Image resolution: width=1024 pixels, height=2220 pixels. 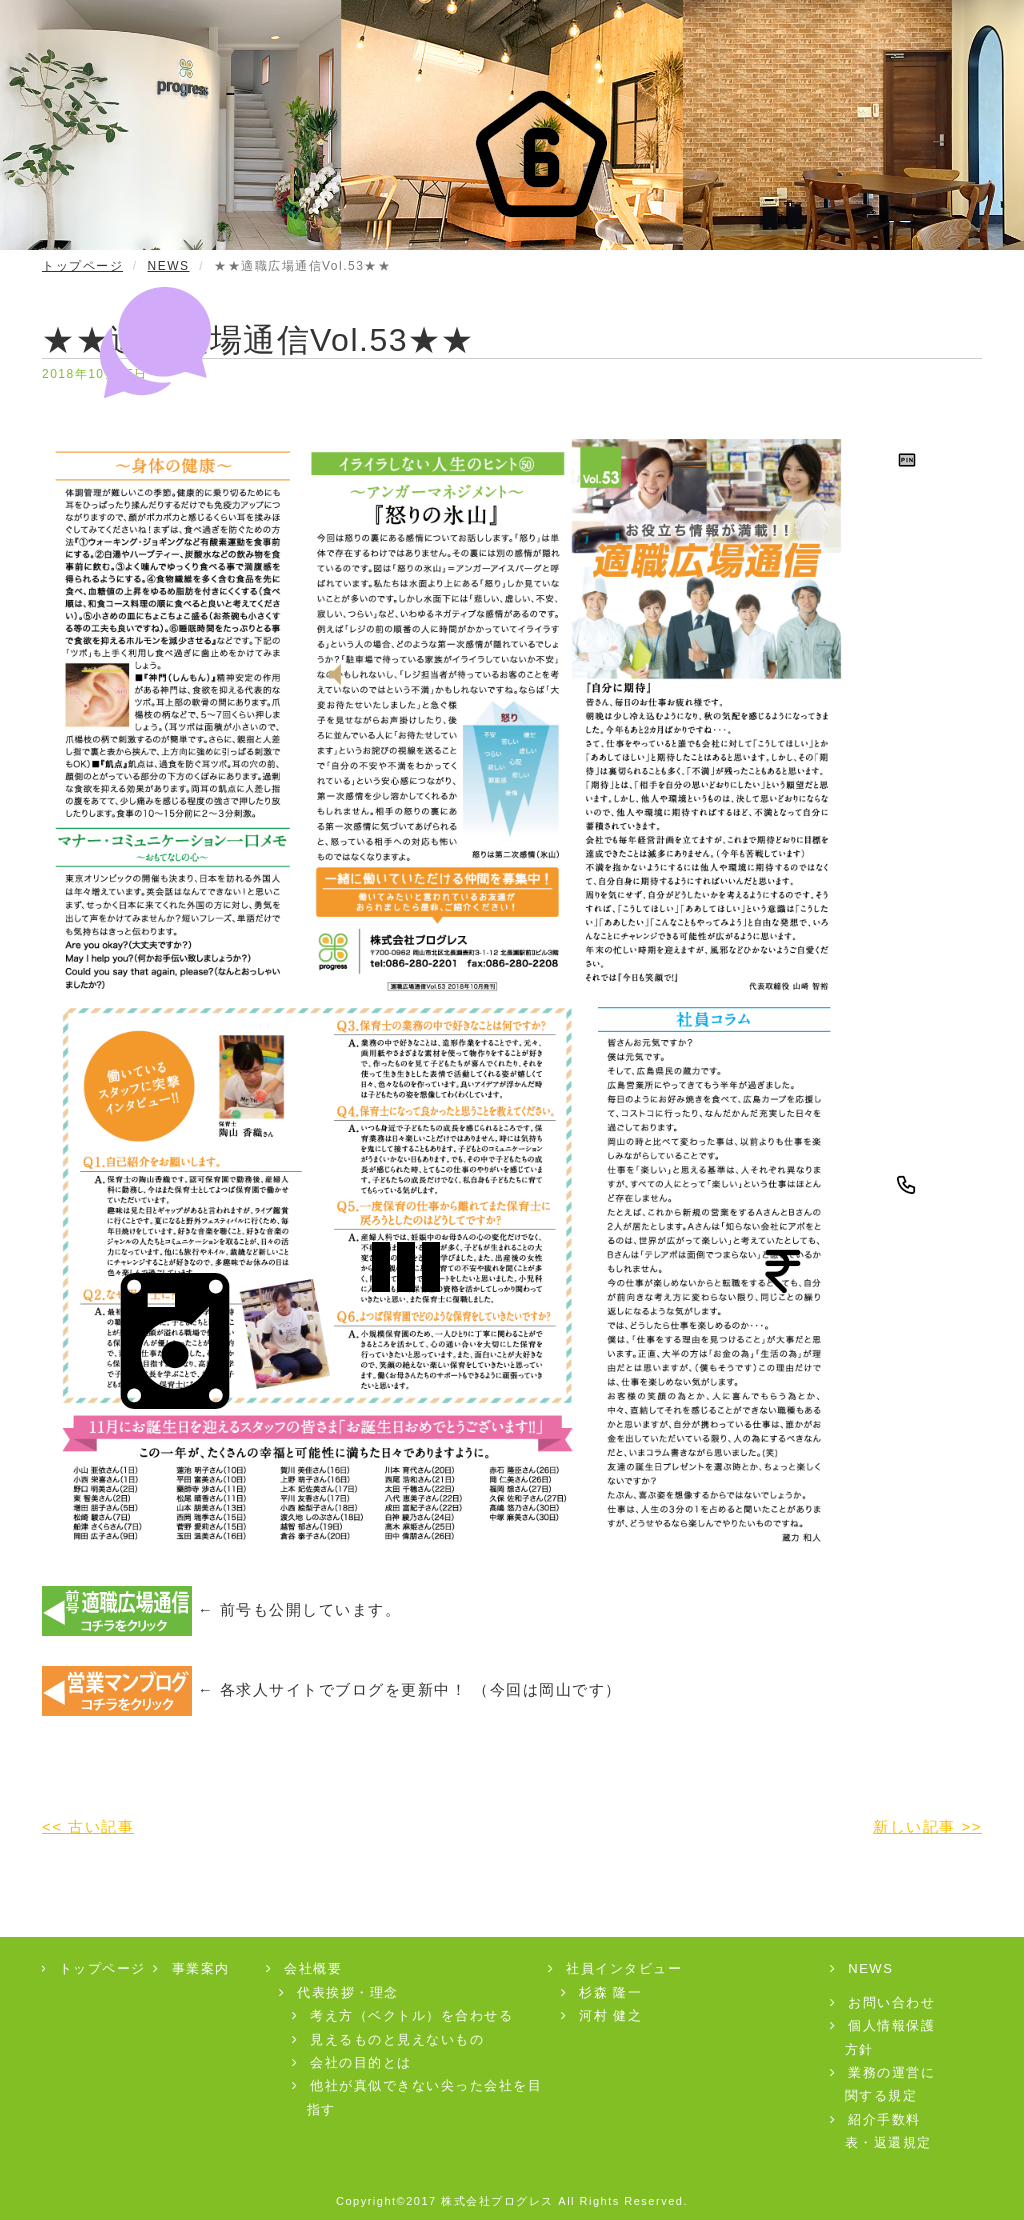 What do you see at coordinates (155, 342) in the screenshot?
I see `open messaging or chat` at bounding box center [155, 342].